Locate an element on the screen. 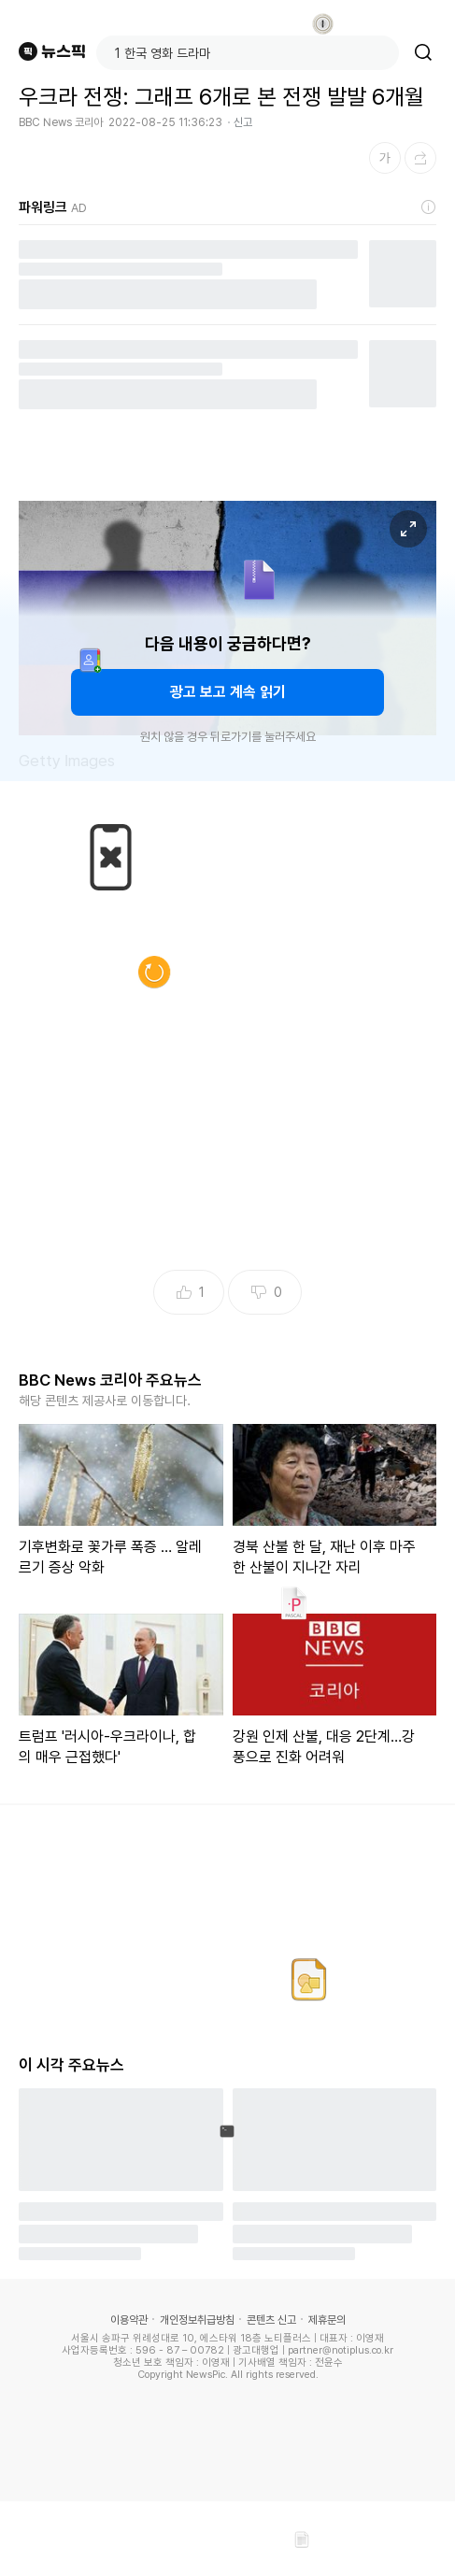  add a new contact to your address book is located at coordinates (90, 660).